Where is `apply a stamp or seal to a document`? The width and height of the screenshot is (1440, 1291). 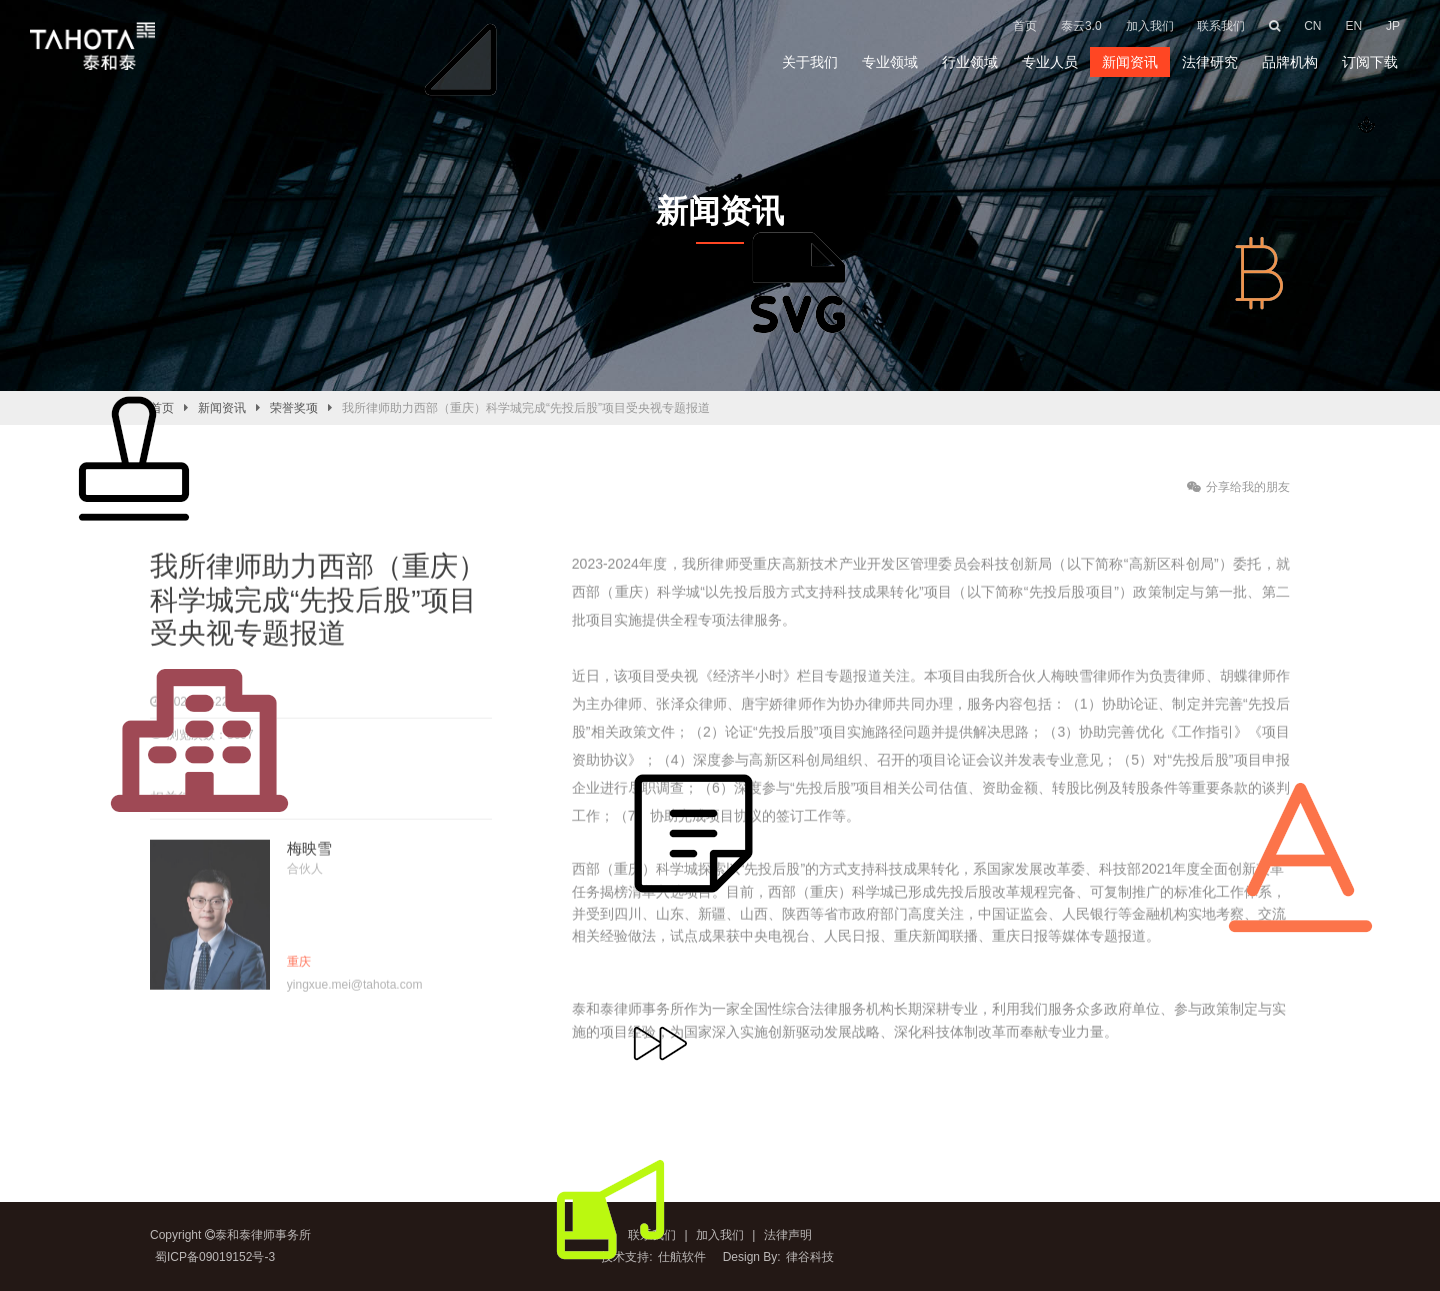 apply a stamp or seal to a document is located at coordinates (134, 461).